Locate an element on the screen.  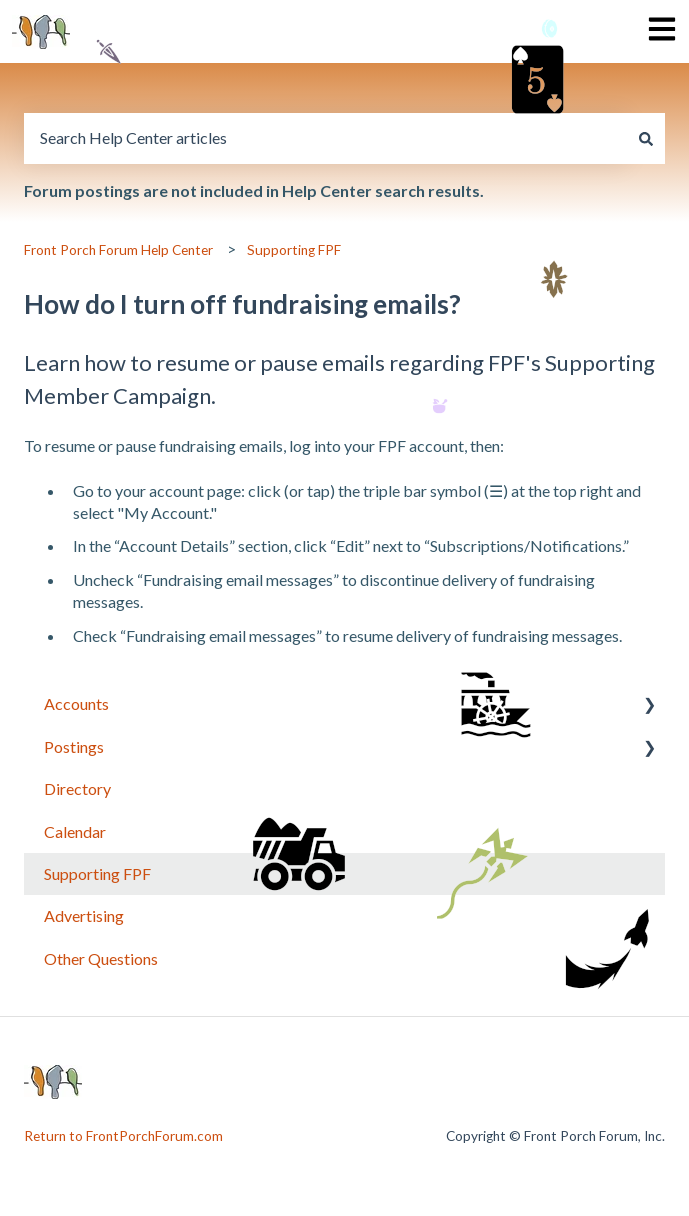
collect or view crystals/gems in inventory is located at coordinates (553, 279).